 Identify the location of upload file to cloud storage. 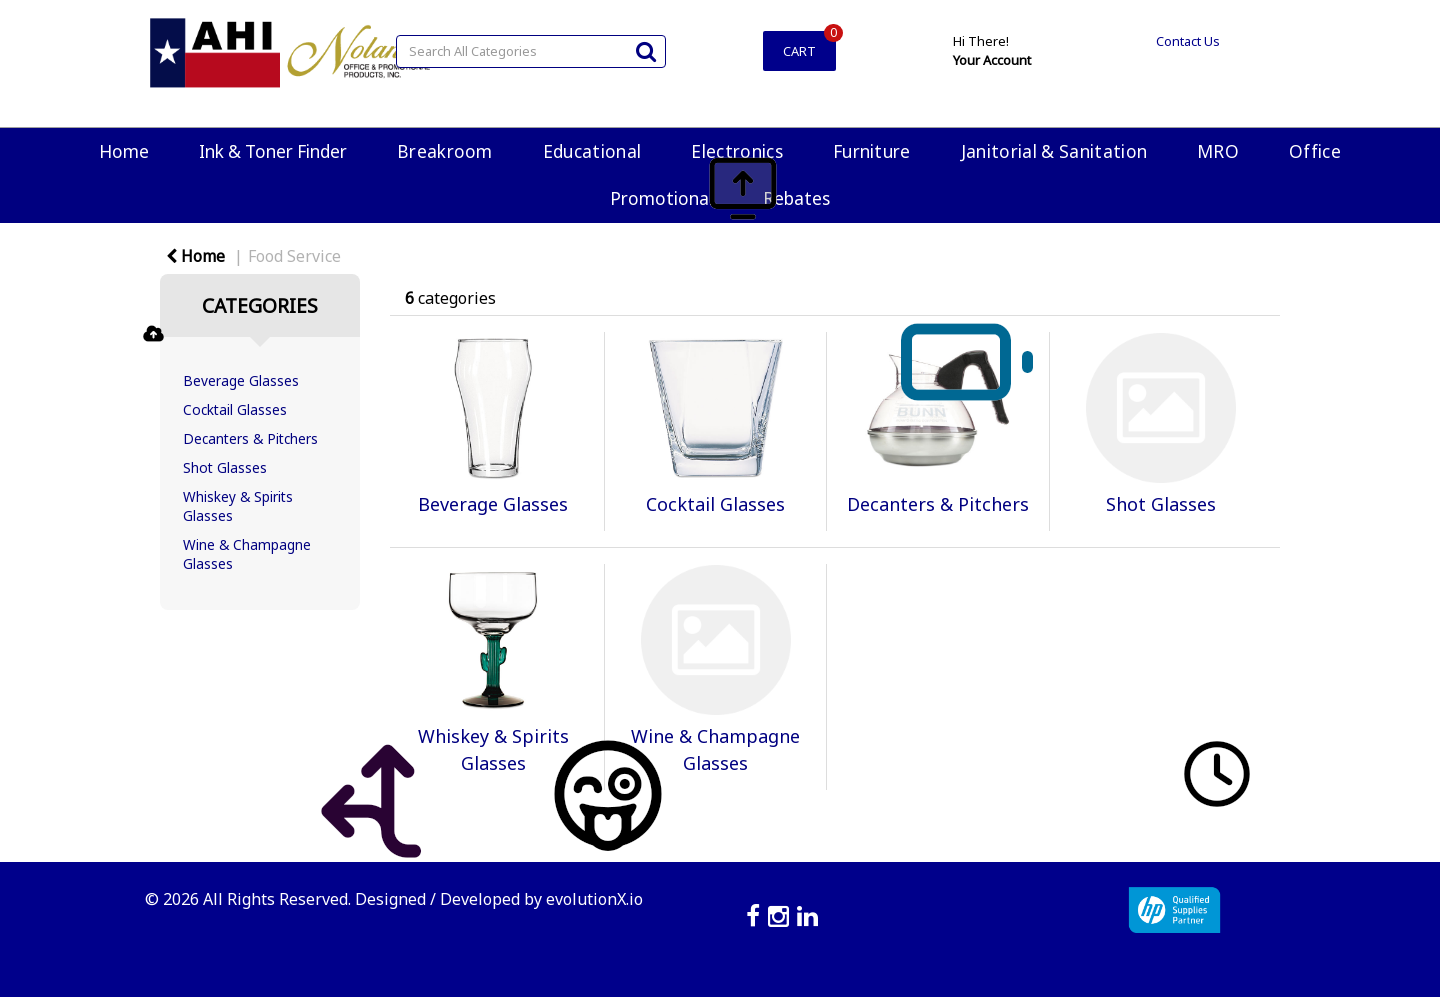
(153, 333).